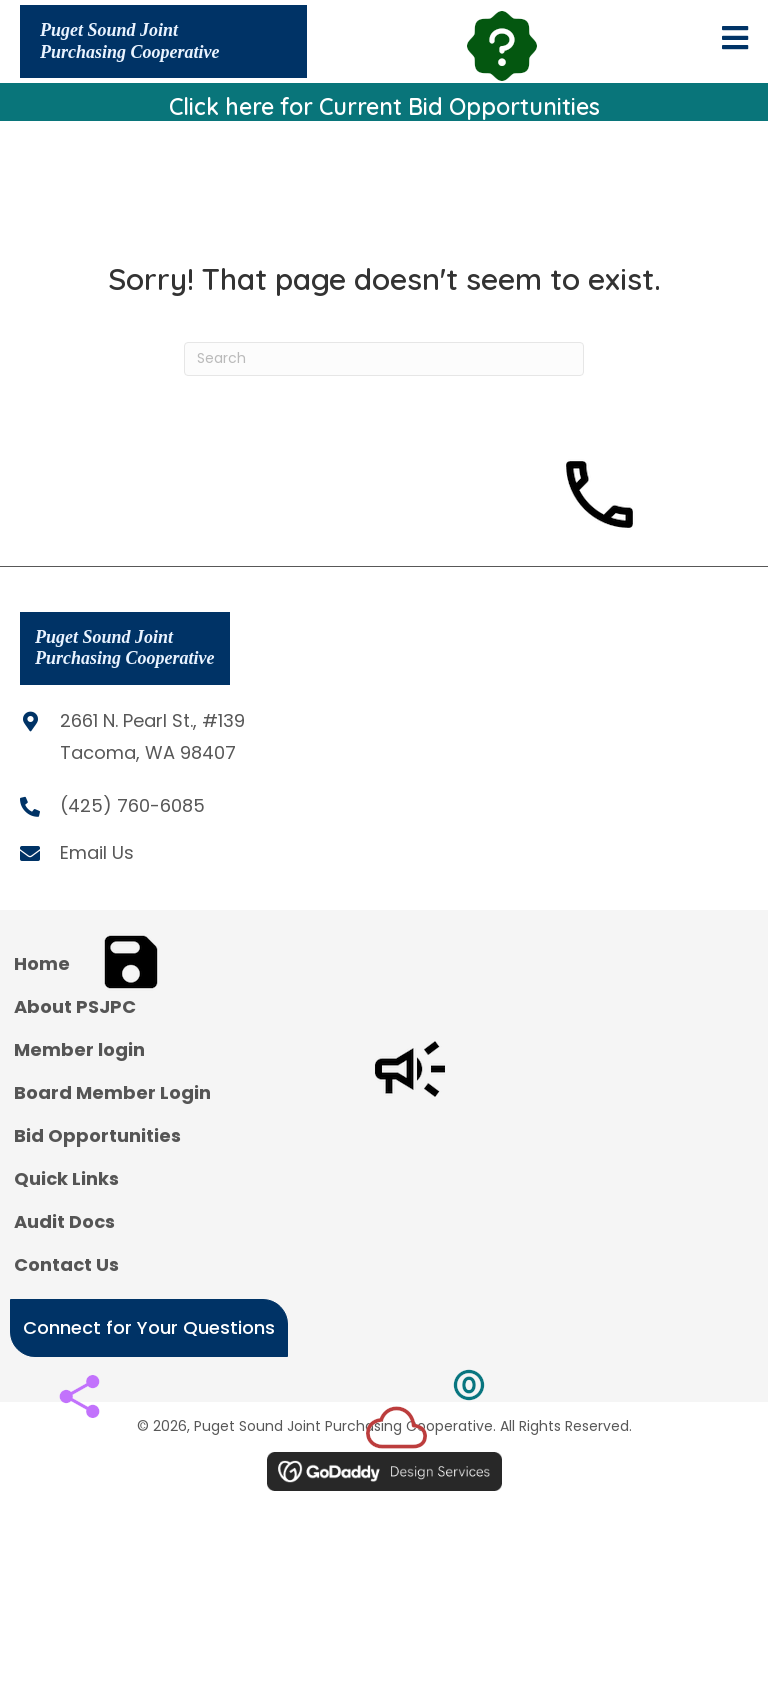 This screenshot has height=1702, width=768. Describe the element at coordinates (131, 962) in the screenshot. I see `save current file or document` at that location.